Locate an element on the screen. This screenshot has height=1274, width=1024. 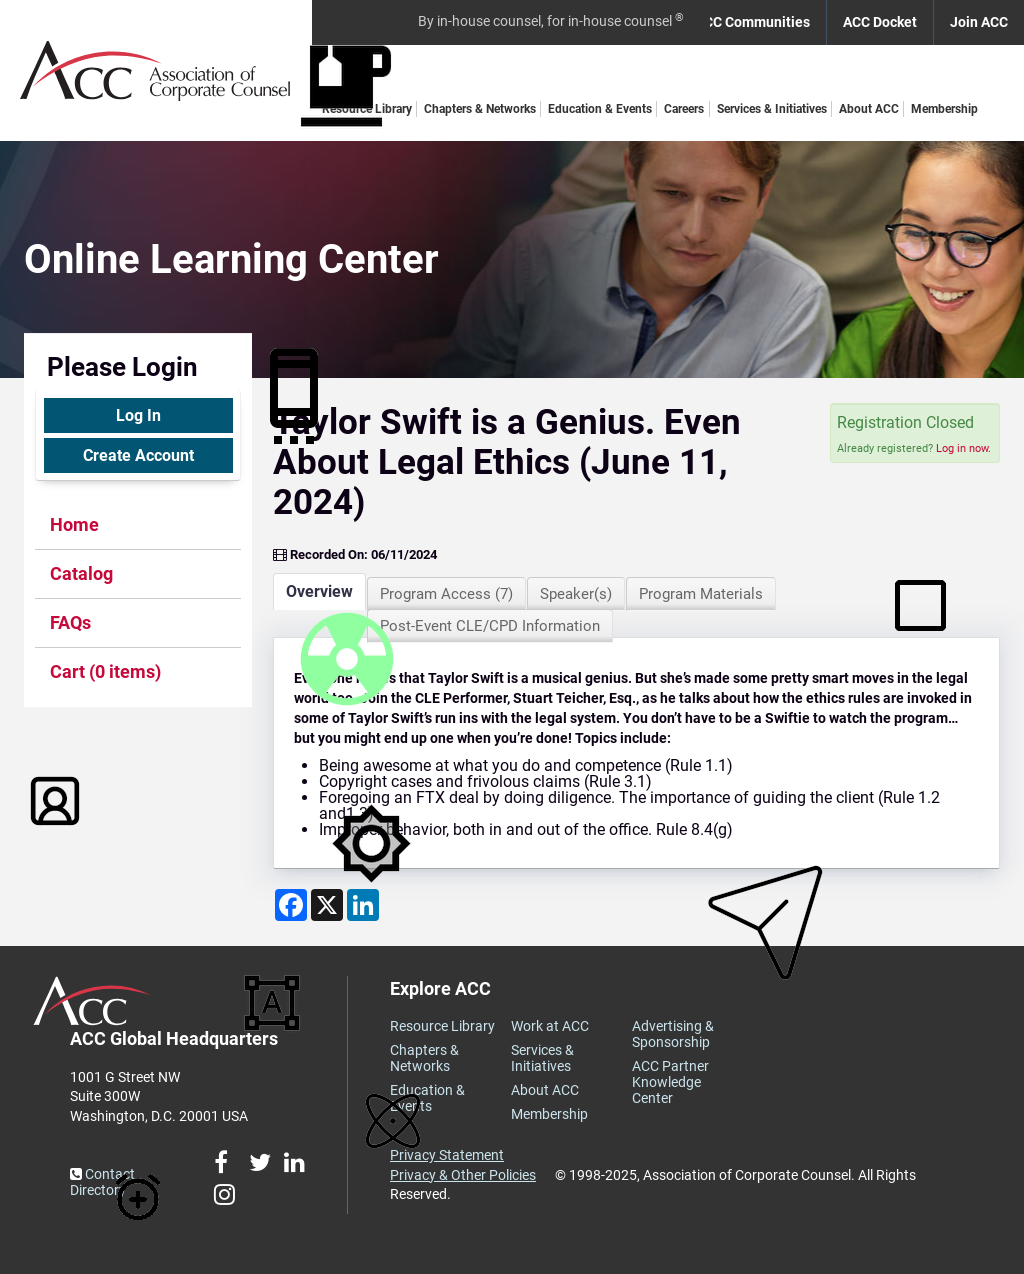
indicates hazardous or radioactive content warning is located at coordinates (347, 659).